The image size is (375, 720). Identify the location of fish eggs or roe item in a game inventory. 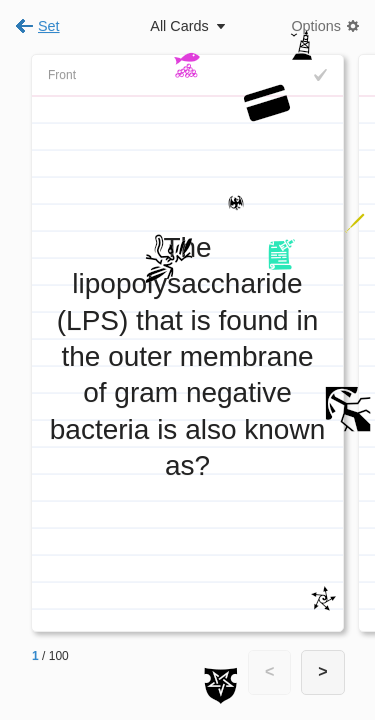
(187, 65).